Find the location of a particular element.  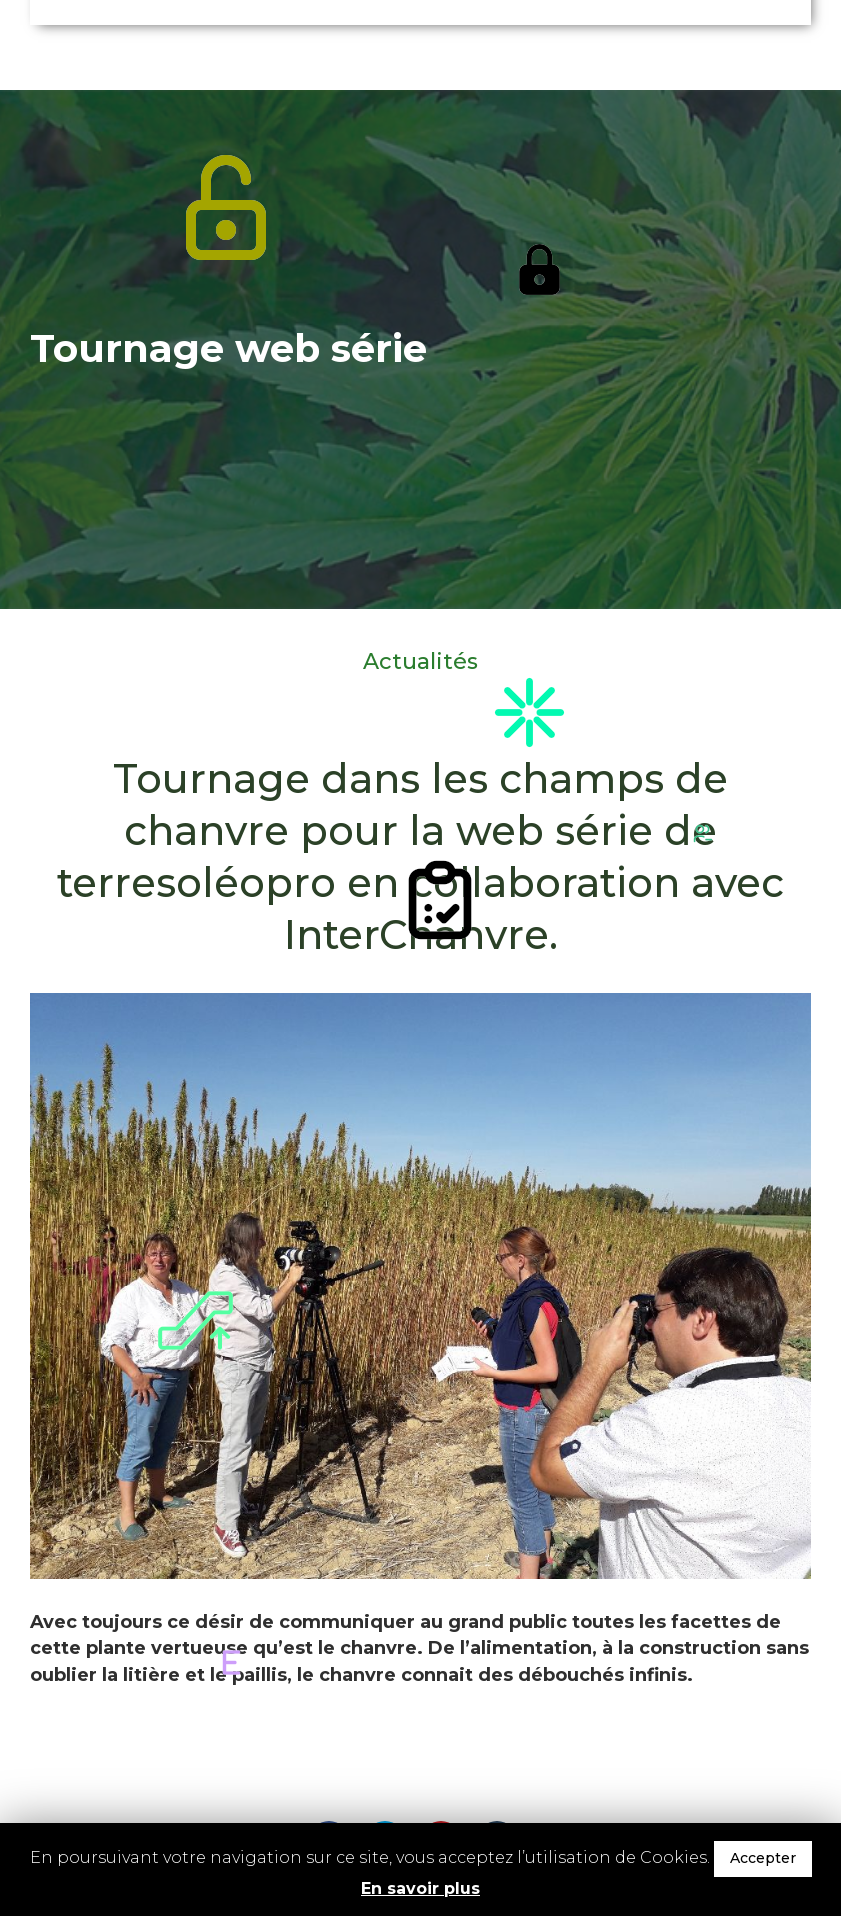

connect to Zapier automation platform is located at coordinates (529, 712).